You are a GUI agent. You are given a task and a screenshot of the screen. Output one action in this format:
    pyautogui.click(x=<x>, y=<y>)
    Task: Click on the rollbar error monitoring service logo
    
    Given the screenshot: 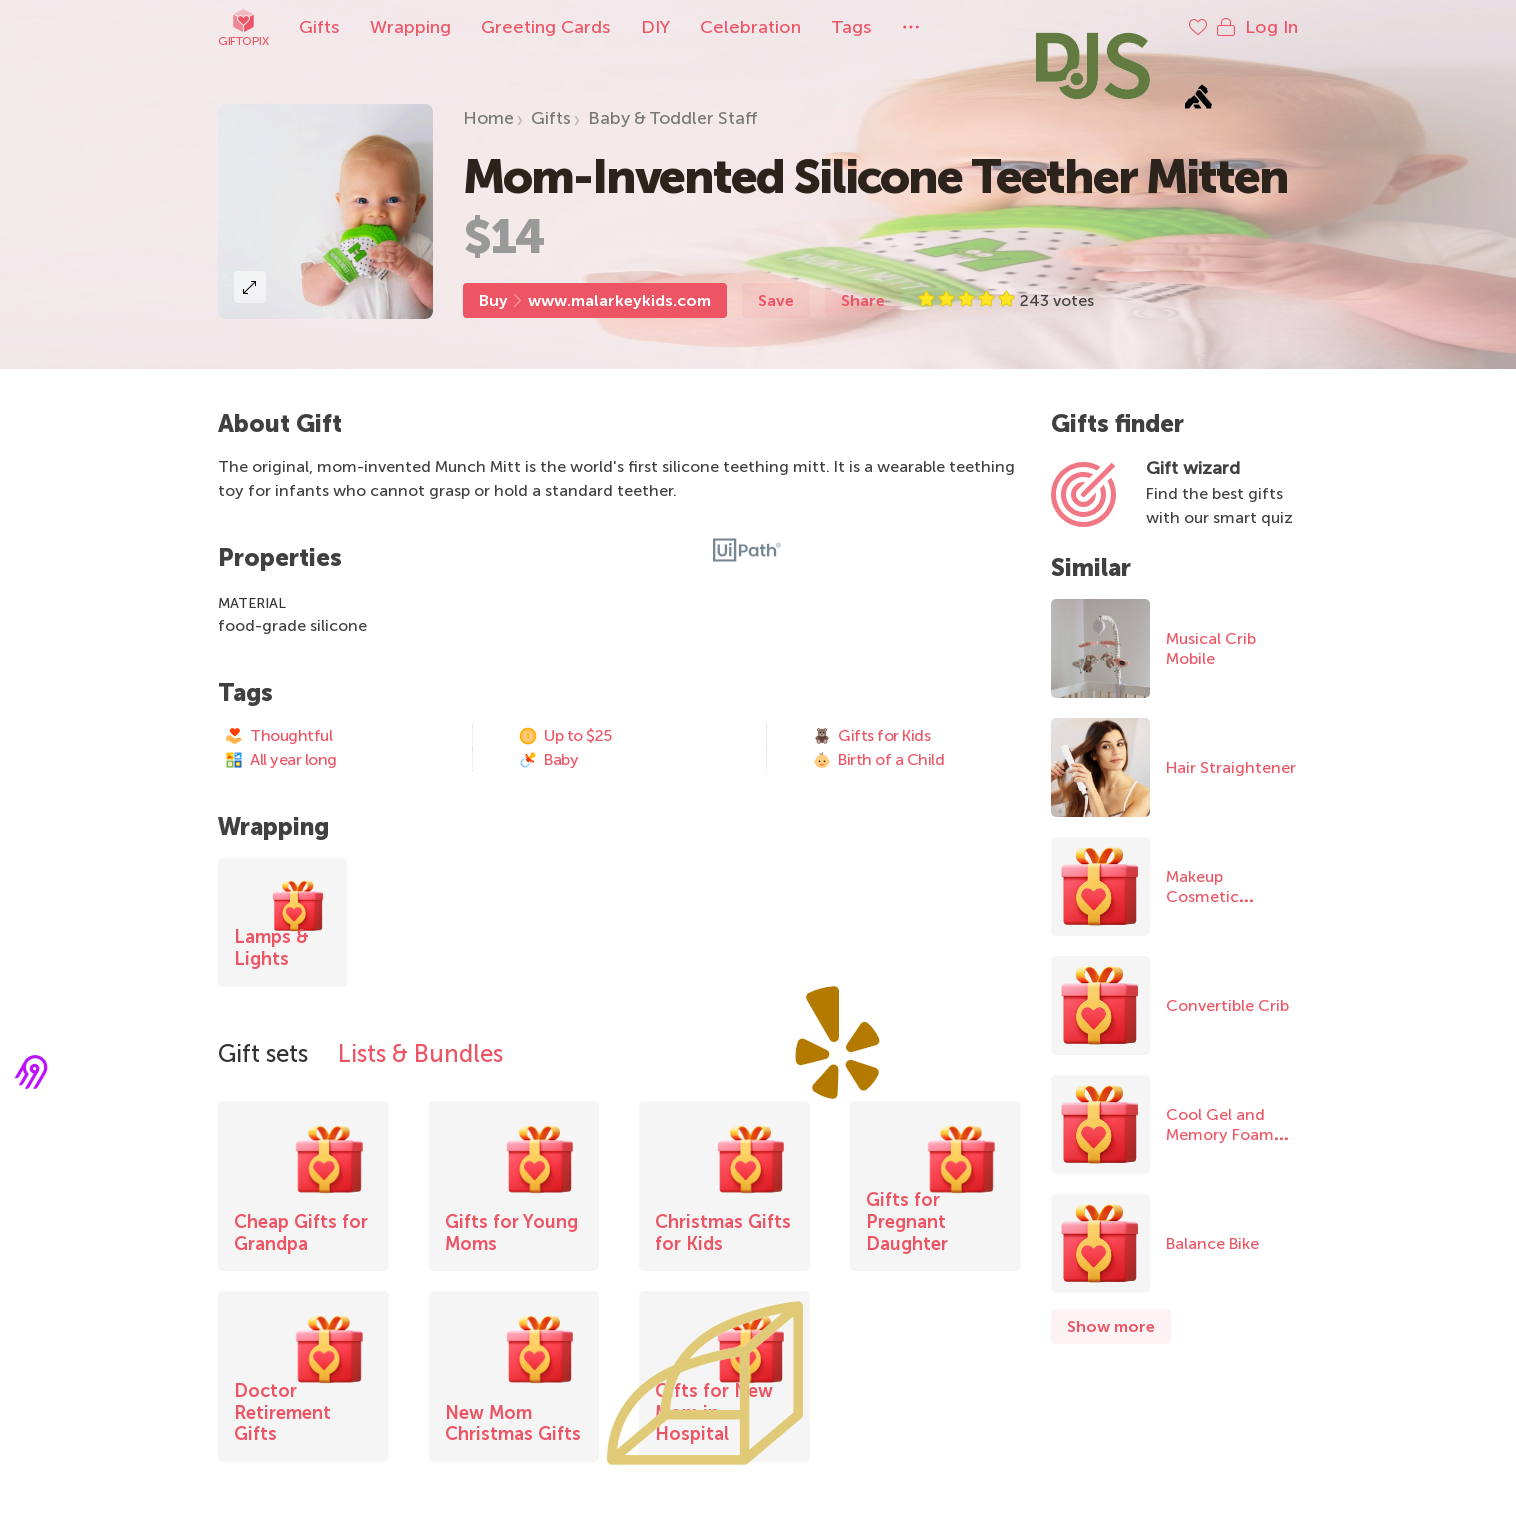 What is the action you would take?
    pyautogui.click(x=705, y=1383)
    